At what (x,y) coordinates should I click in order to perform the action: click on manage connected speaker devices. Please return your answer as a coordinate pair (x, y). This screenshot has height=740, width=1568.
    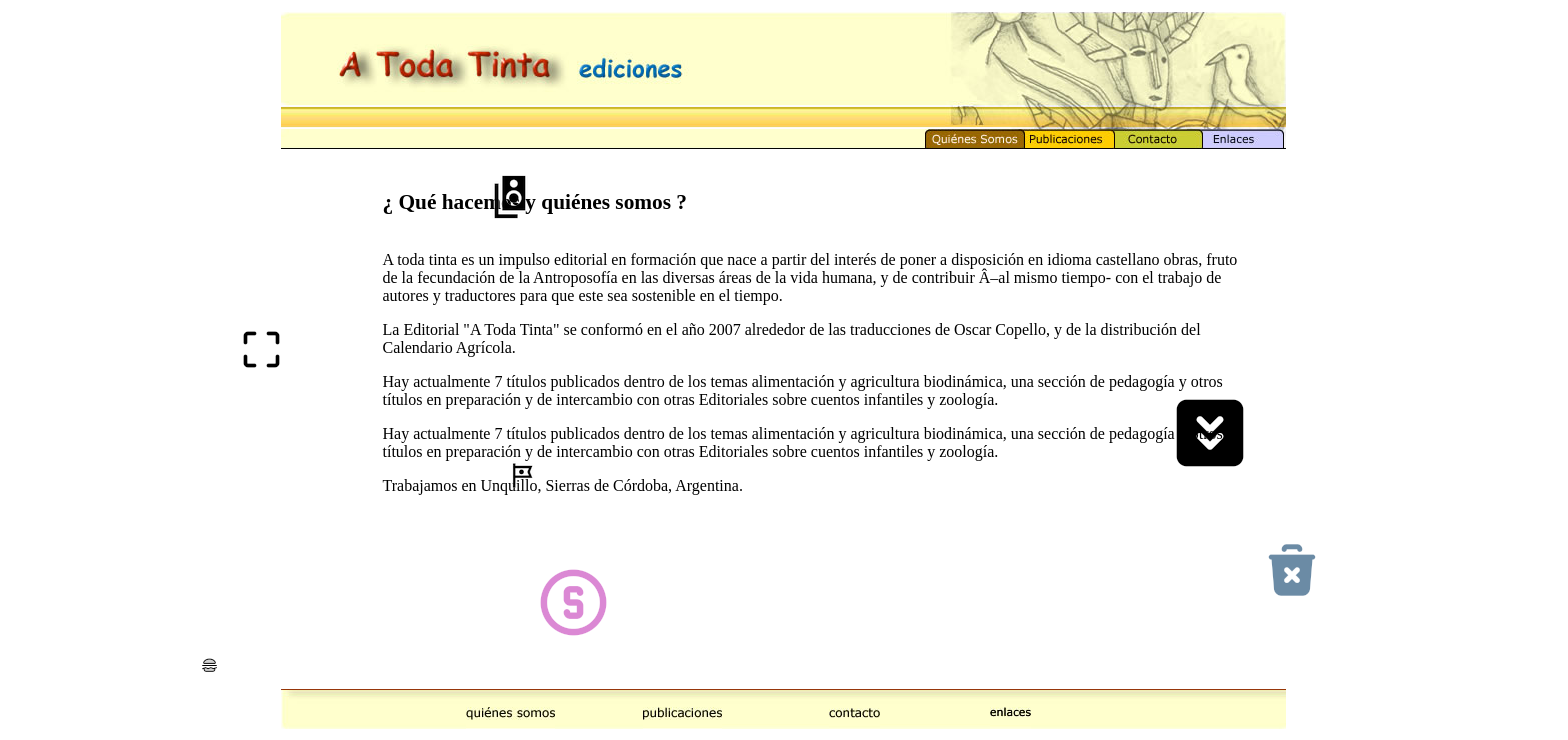
    Looking at the image, I should click on (510, 197).